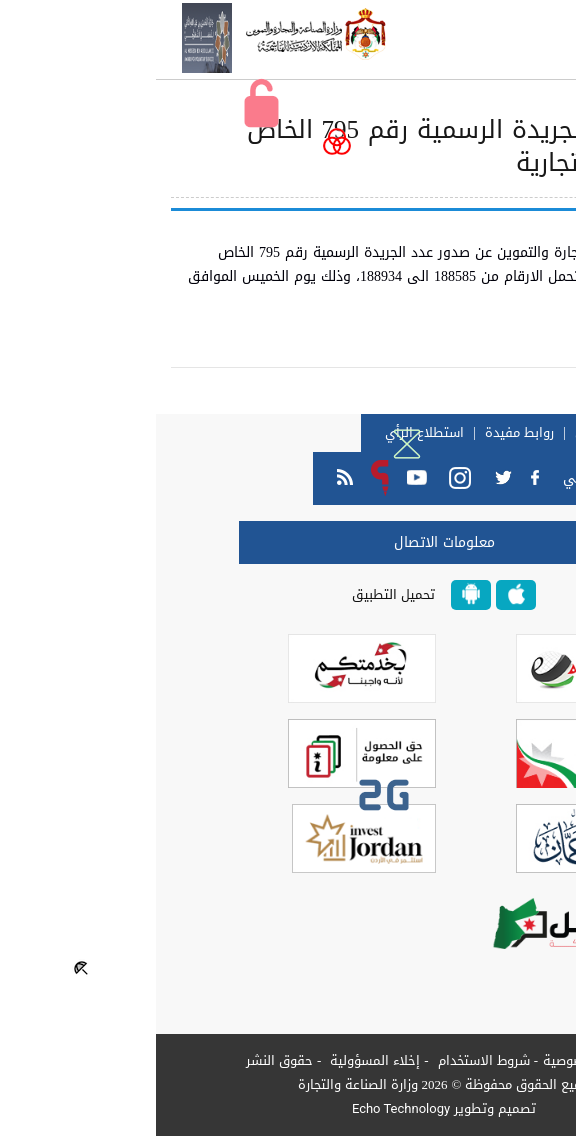  I want to click on indicates 2G cellular network connection, so click(384, 795).